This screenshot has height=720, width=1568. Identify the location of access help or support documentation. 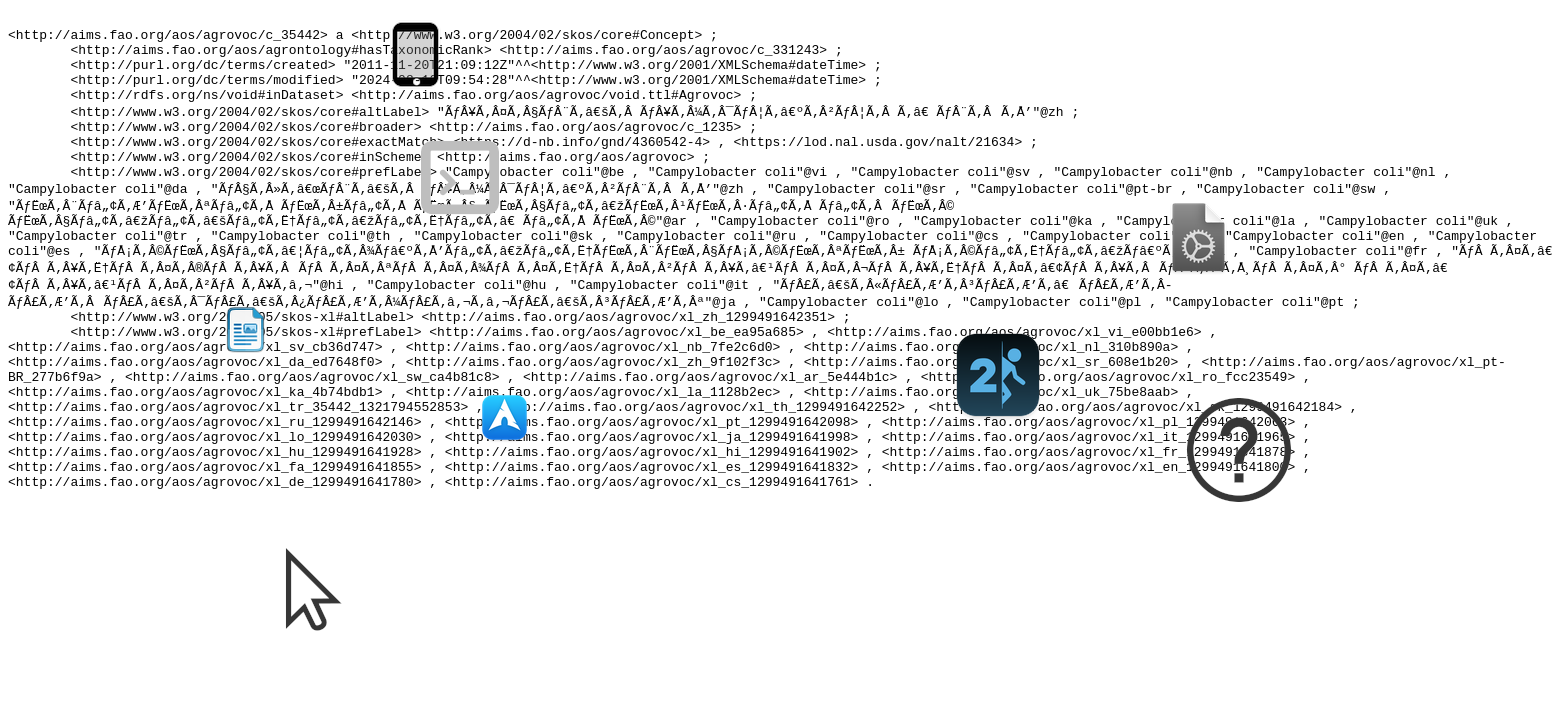
(1239, 450).